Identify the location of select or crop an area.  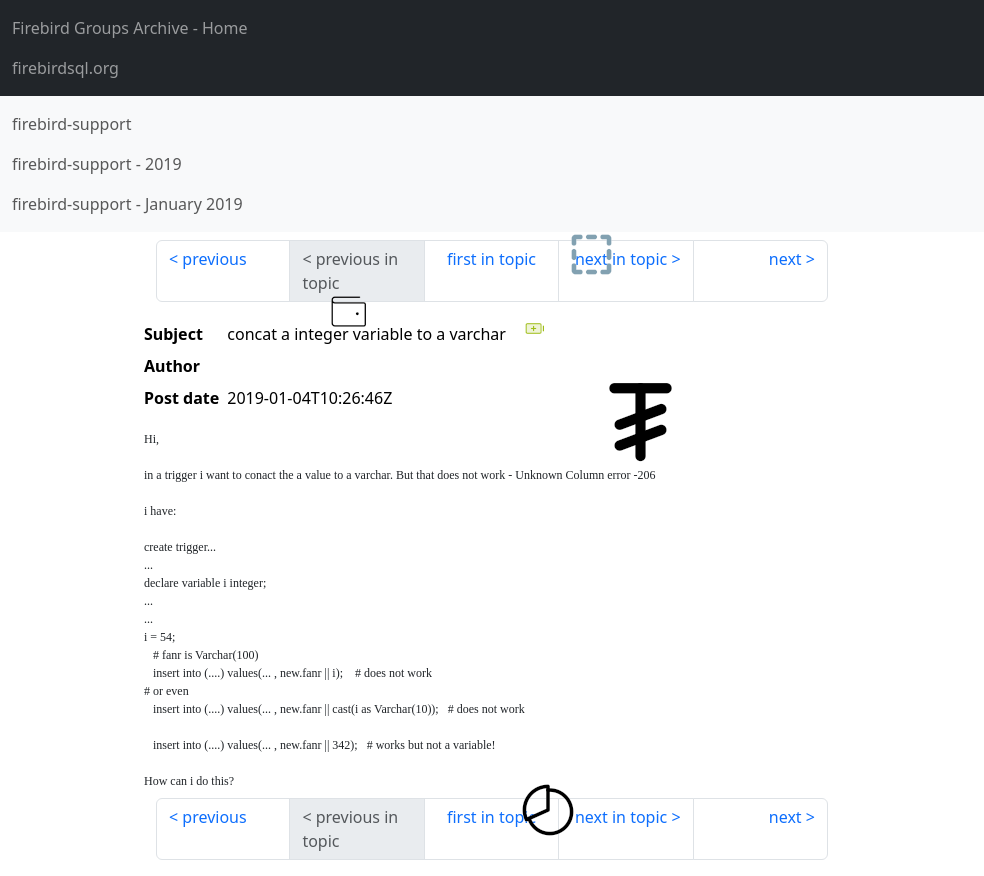
(591, 254).